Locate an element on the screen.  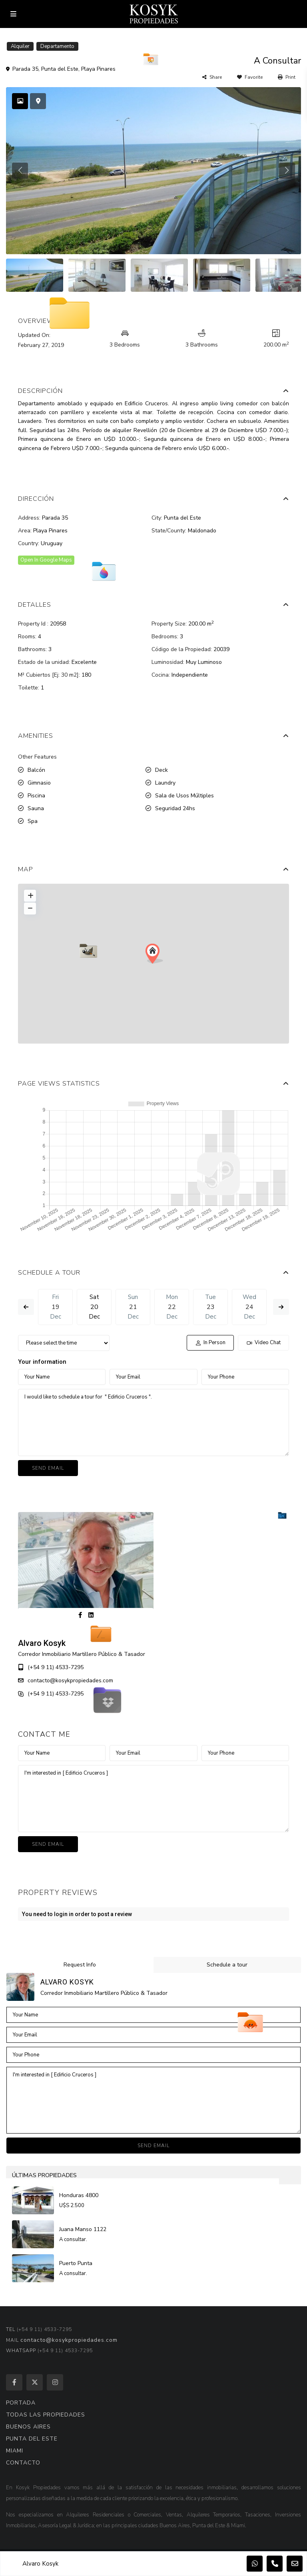
access the root directory is located at coordinates (101, 1634).